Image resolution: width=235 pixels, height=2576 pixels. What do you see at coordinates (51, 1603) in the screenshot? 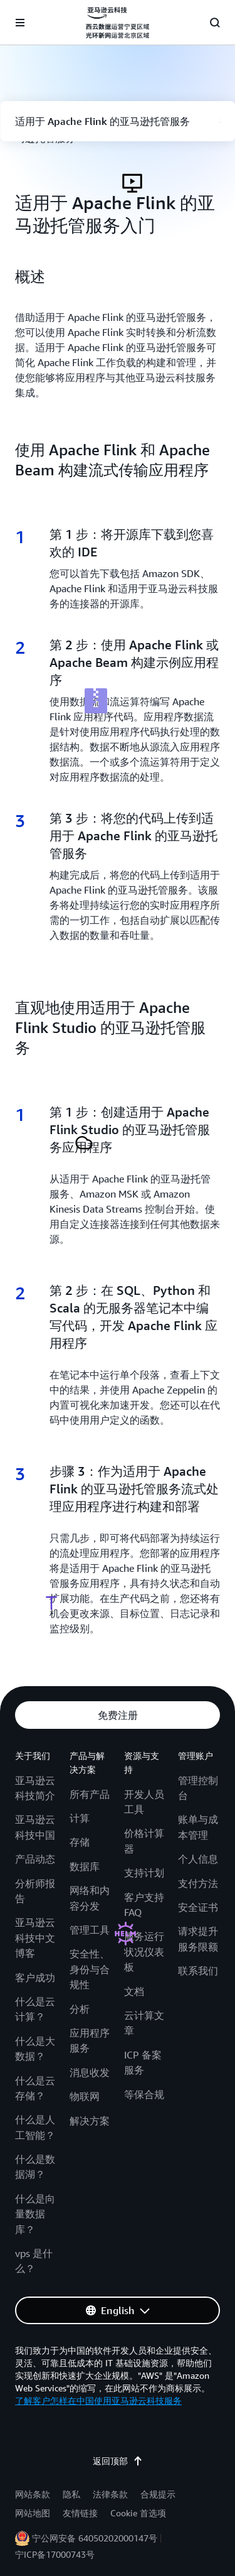
I see `insert or edit text` at bounding box center [51, 1603].